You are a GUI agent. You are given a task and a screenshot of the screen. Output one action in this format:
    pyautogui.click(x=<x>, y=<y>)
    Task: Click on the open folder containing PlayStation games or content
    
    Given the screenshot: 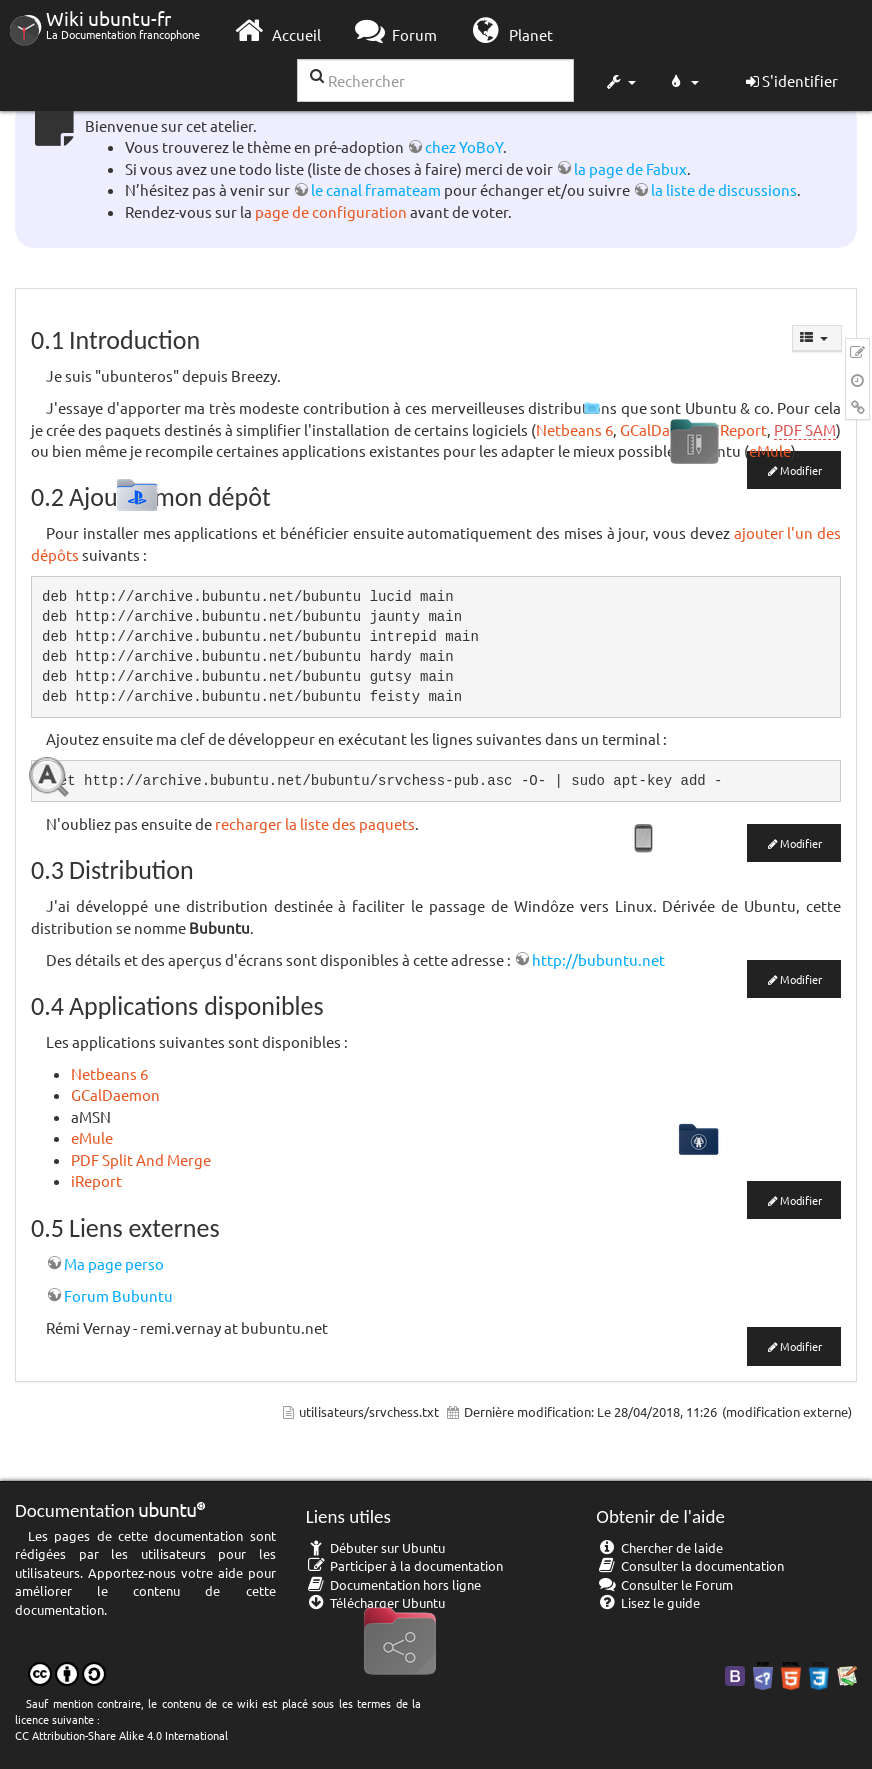 What is the action you would take?
    pyautogui.click(x=137, y=496)
    